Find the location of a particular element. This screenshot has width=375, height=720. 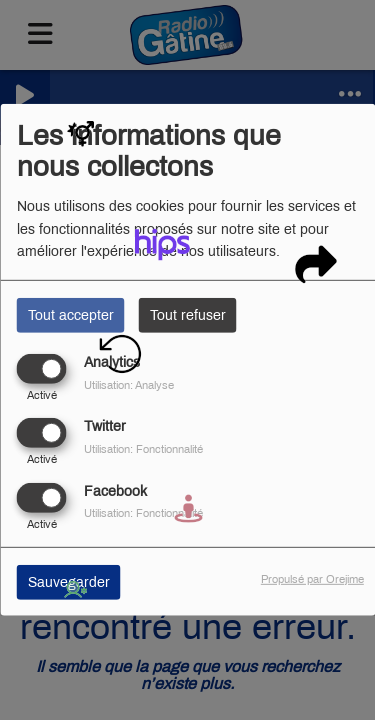

access street view mode is located at coordinates (188, 508).